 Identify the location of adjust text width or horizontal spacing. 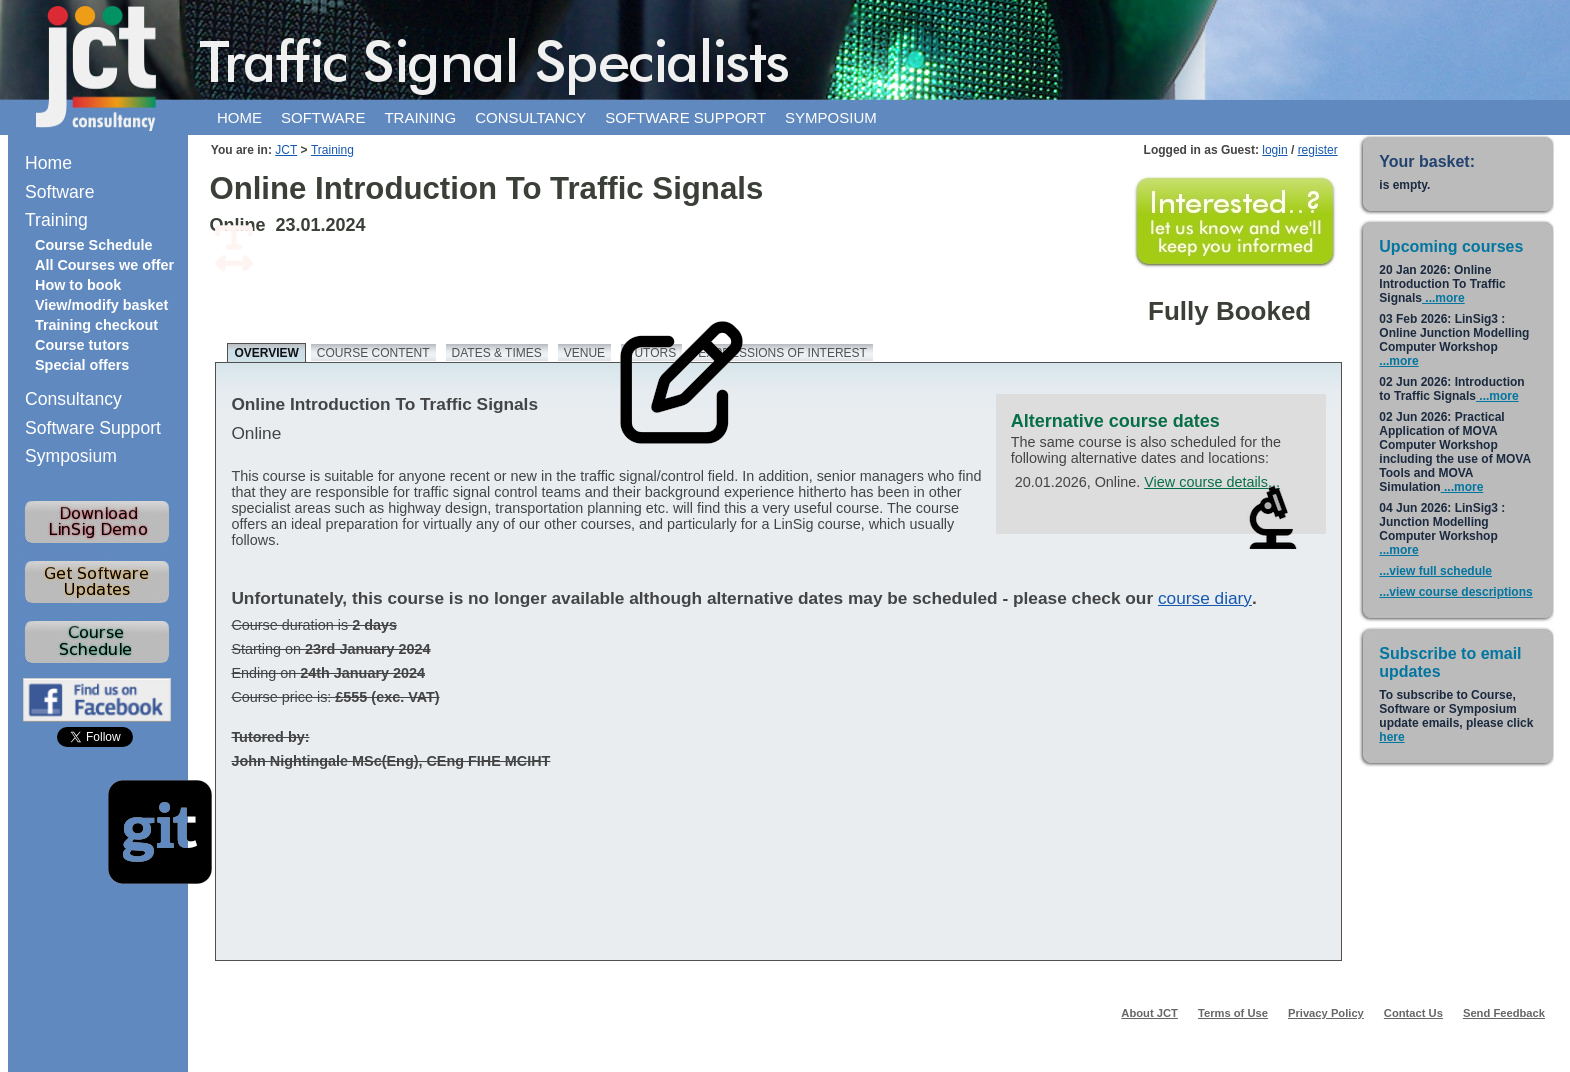
(234, 247).